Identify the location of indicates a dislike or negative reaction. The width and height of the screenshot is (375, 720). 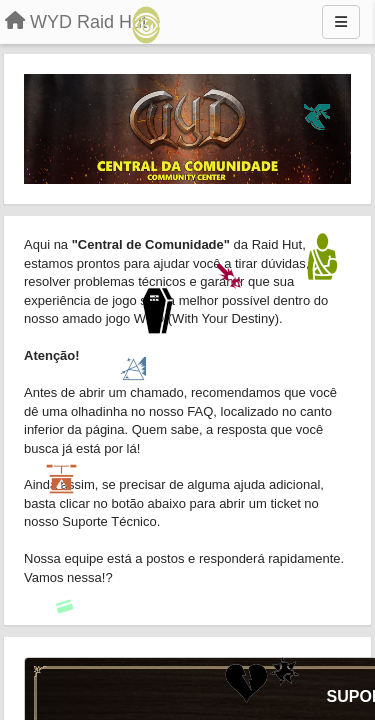
(246, 683).